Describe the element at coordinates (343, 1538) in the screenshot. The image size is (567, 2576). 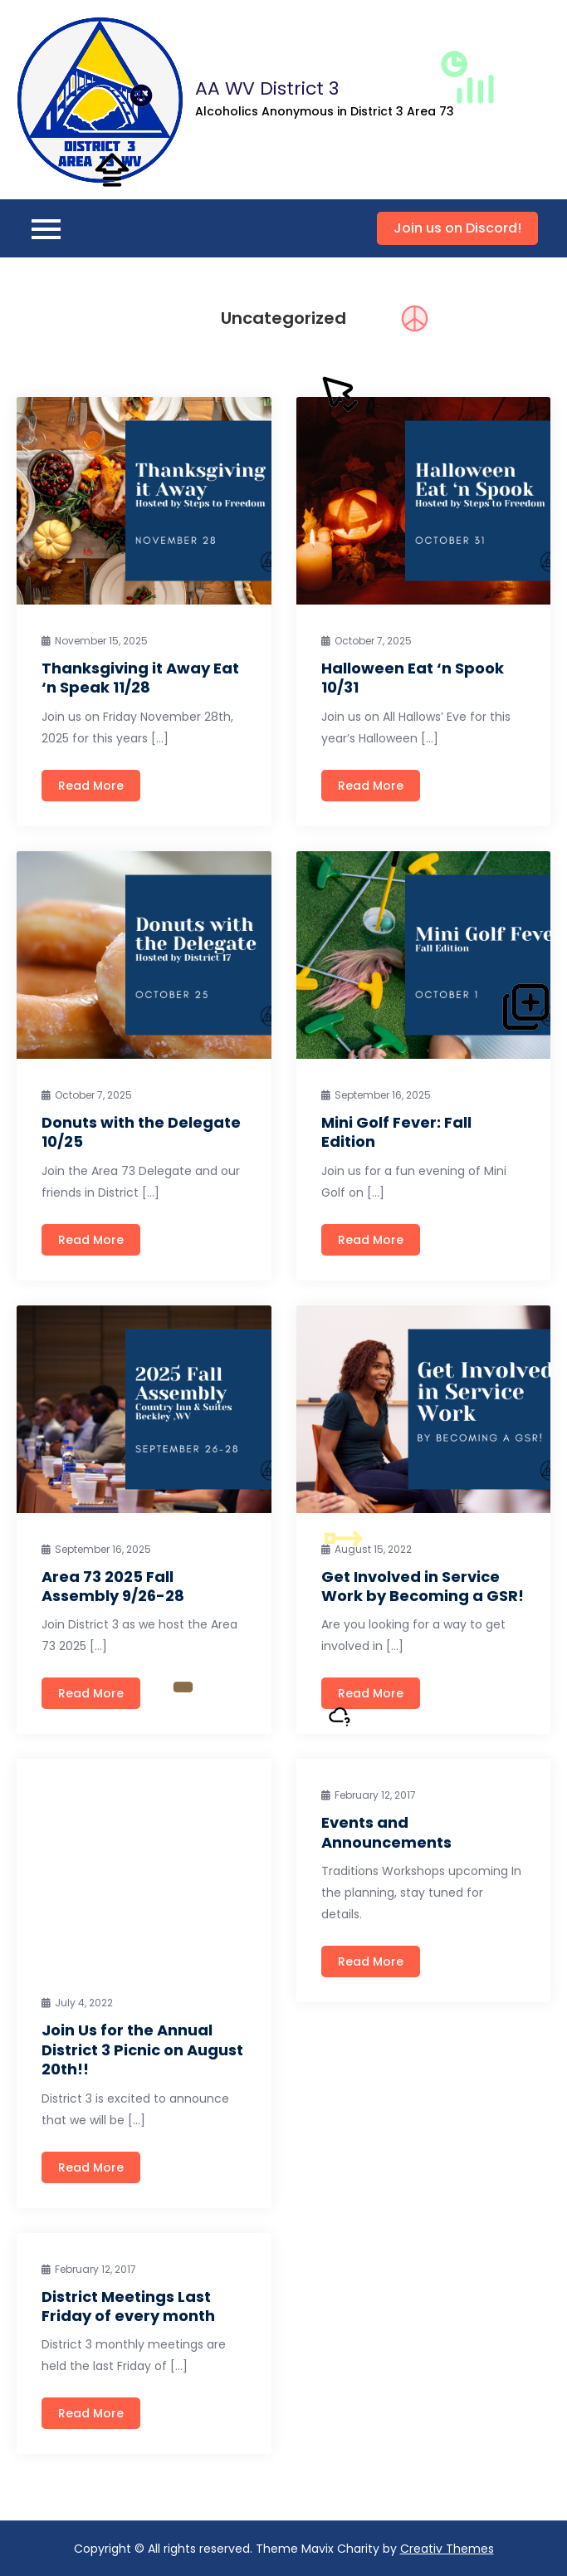
I see `move item to the right` at that location.